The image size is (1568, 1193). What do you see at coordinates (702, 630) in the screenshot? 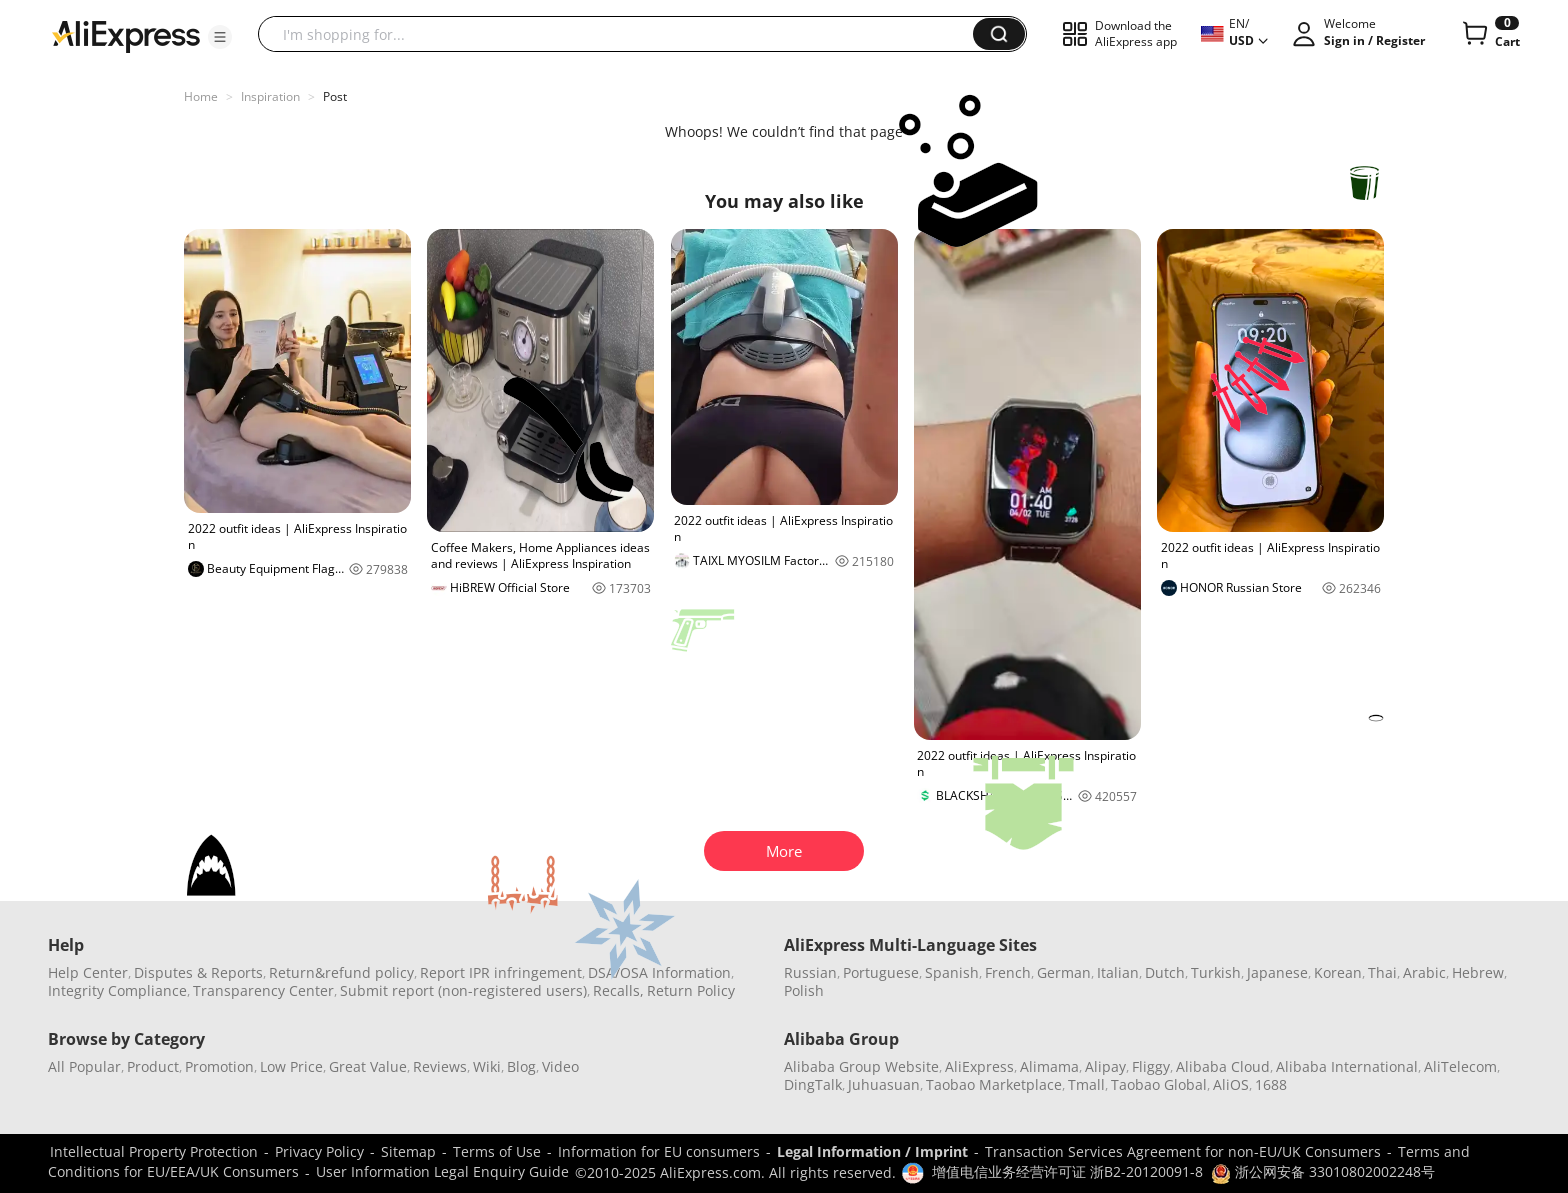
I see `select handgun weapon in game inventory` at bounding box center [702, 630].